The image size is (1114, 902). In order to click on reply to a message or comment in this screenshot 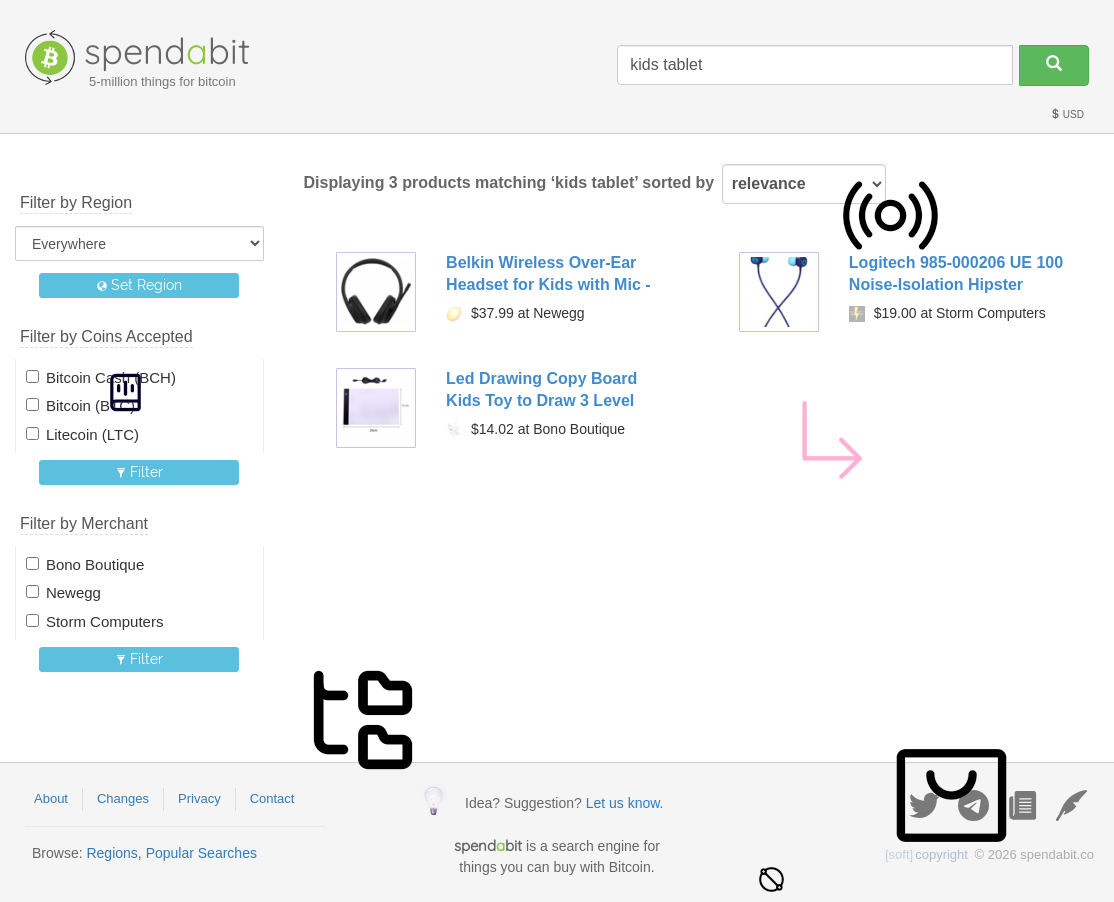, I will do `click(826, 440)`.